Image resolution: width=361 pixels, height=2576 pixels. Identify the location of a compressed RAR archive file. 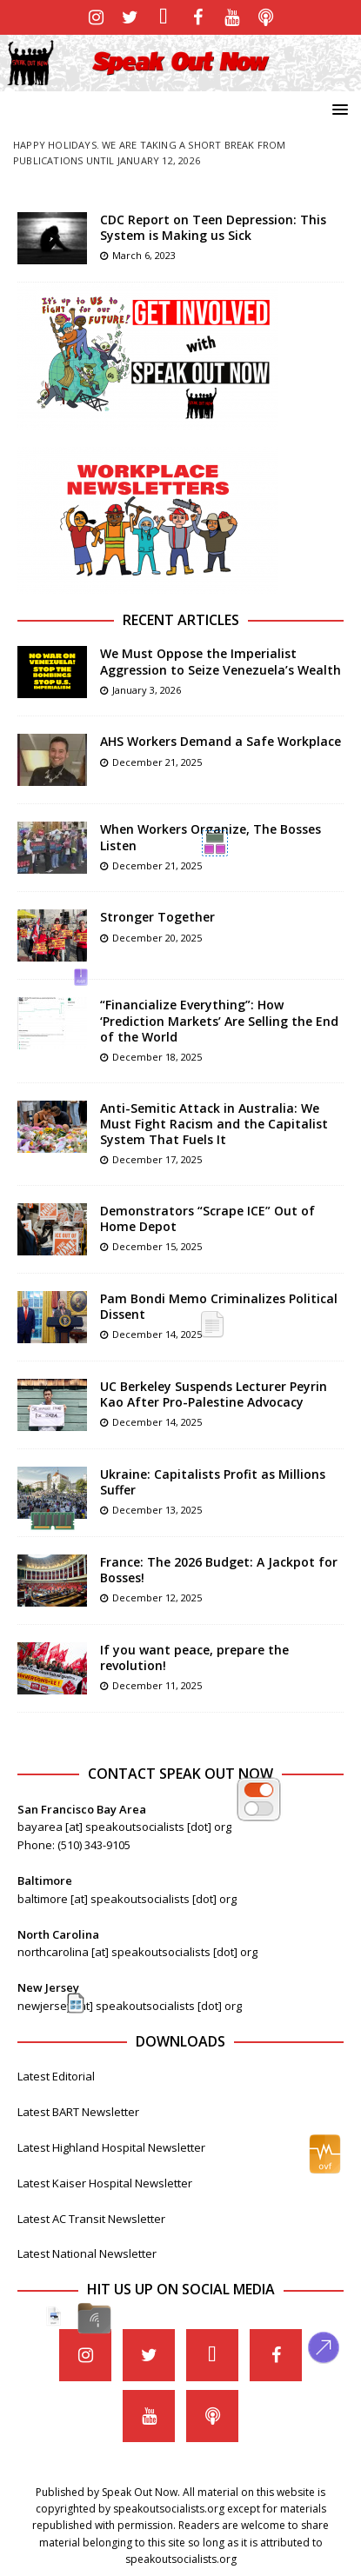
(81, 977).